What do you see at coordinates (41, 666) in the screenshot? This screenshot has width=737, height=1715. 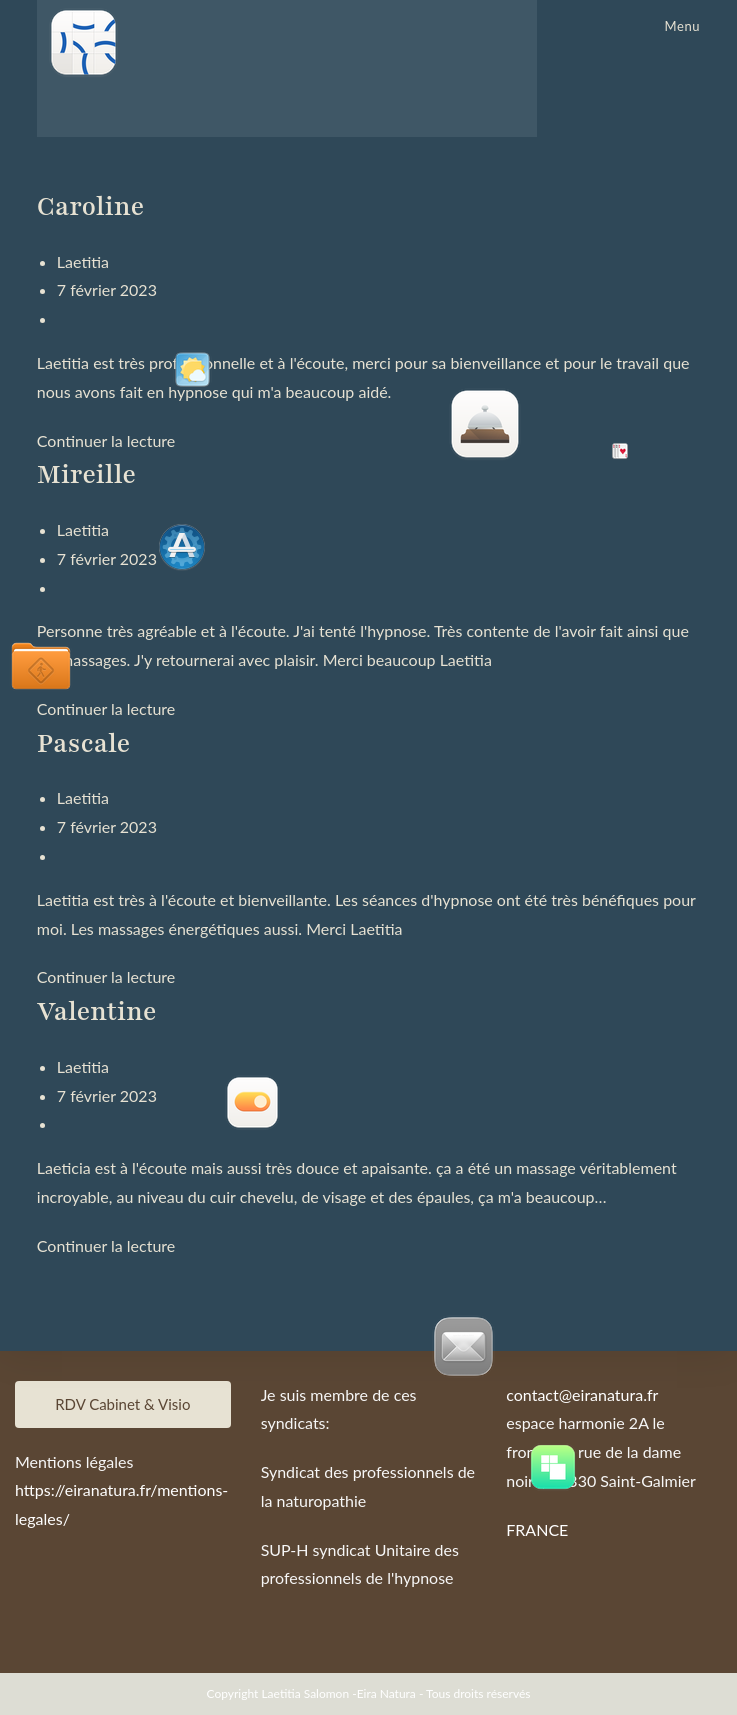 I see `open public or shared folder` at bounding box center [41, 666].